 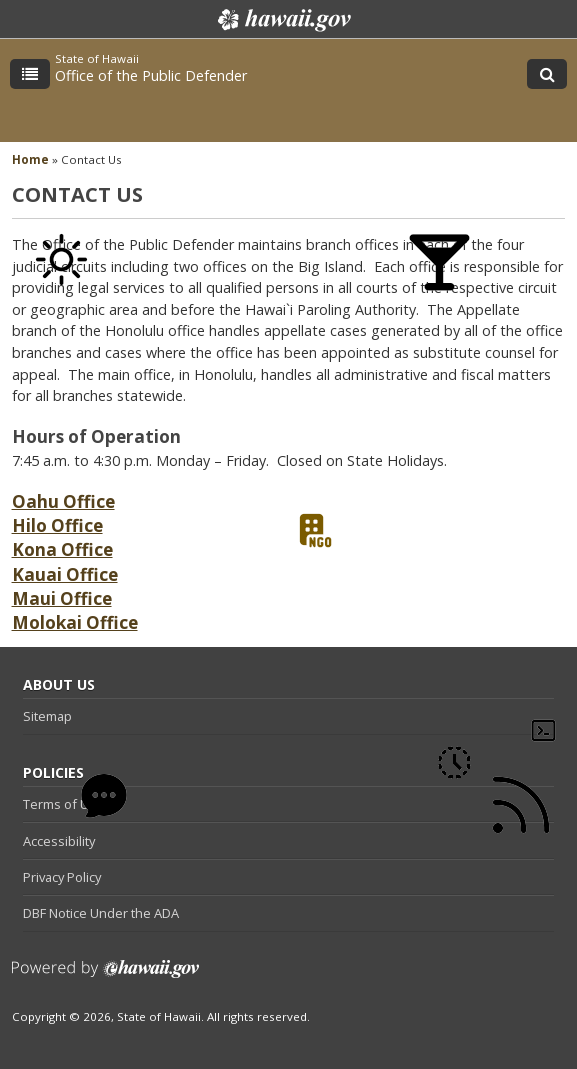 I want to click on subscribe to RSS feed, so click(x=521, y=805).